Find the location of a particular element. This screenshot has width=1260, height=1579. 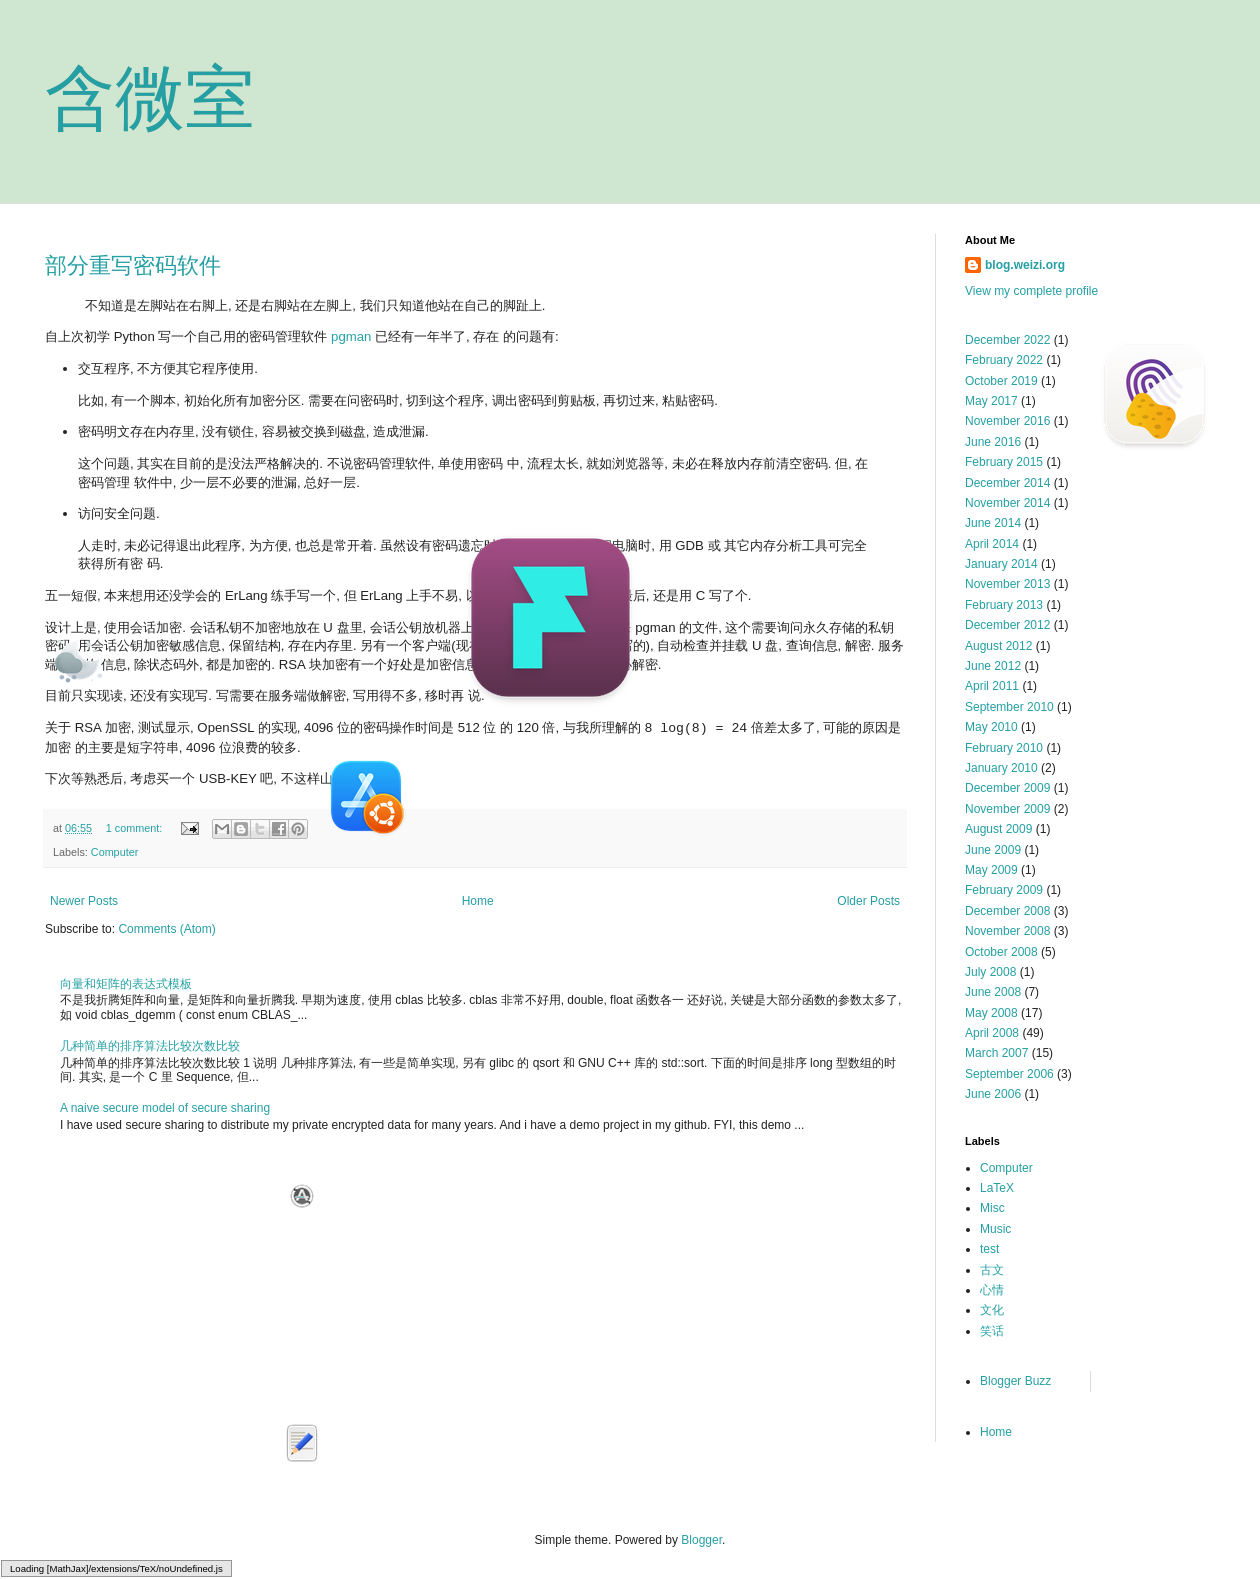

open fightcade app is located at coordinates (550, 617).